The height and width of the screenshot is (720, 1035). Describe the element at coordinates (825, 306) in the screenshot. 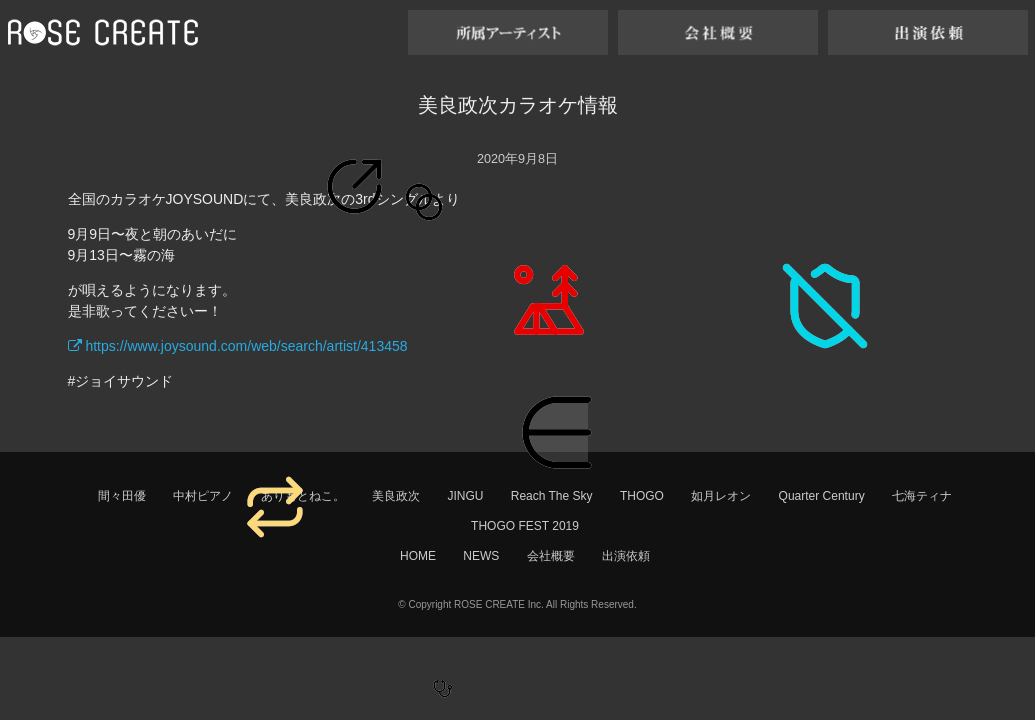

I see `security or protection is disabled` at that location.